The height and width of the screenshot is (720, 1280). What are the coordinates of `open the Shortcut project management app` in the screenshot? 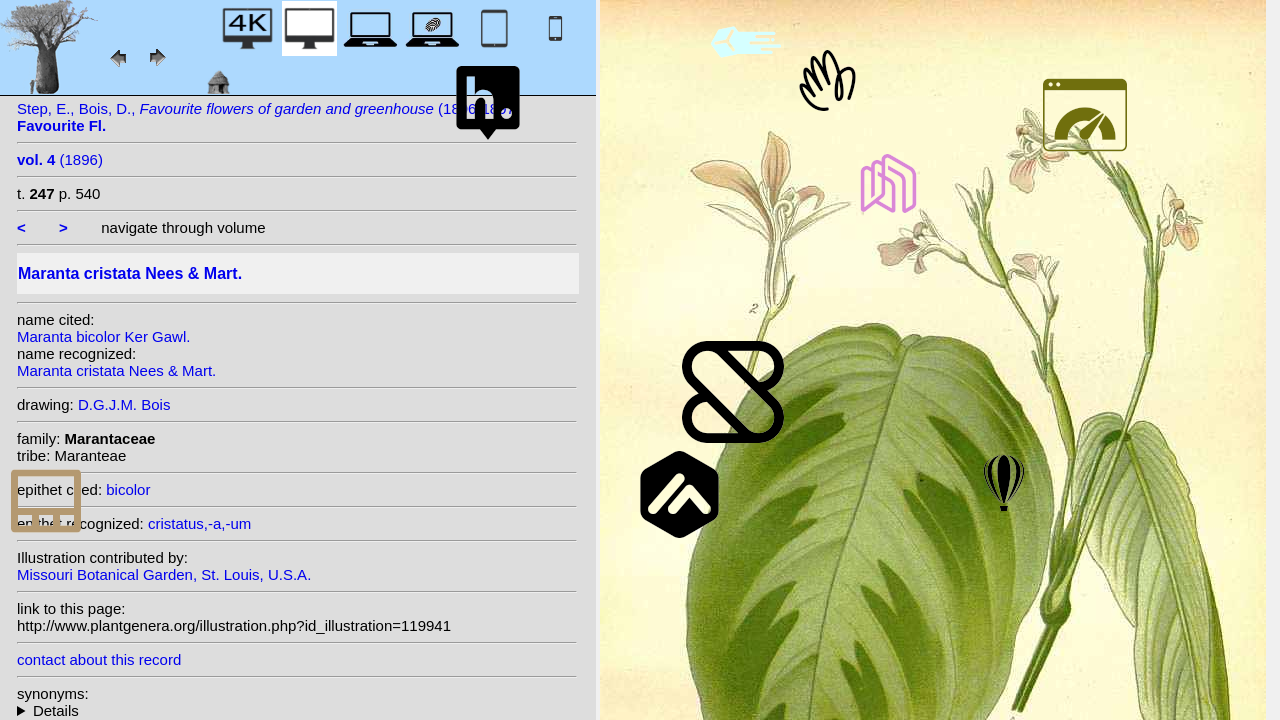 It's located at (733, 392).